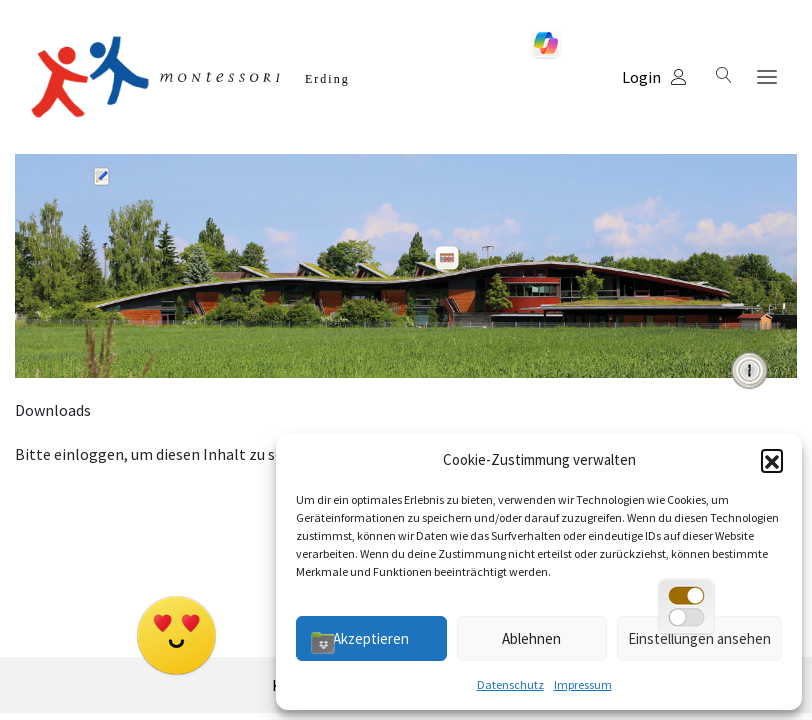 This screenshot has height=720, width=812. I want to click on open keyrack password manager, so click(447, 258).